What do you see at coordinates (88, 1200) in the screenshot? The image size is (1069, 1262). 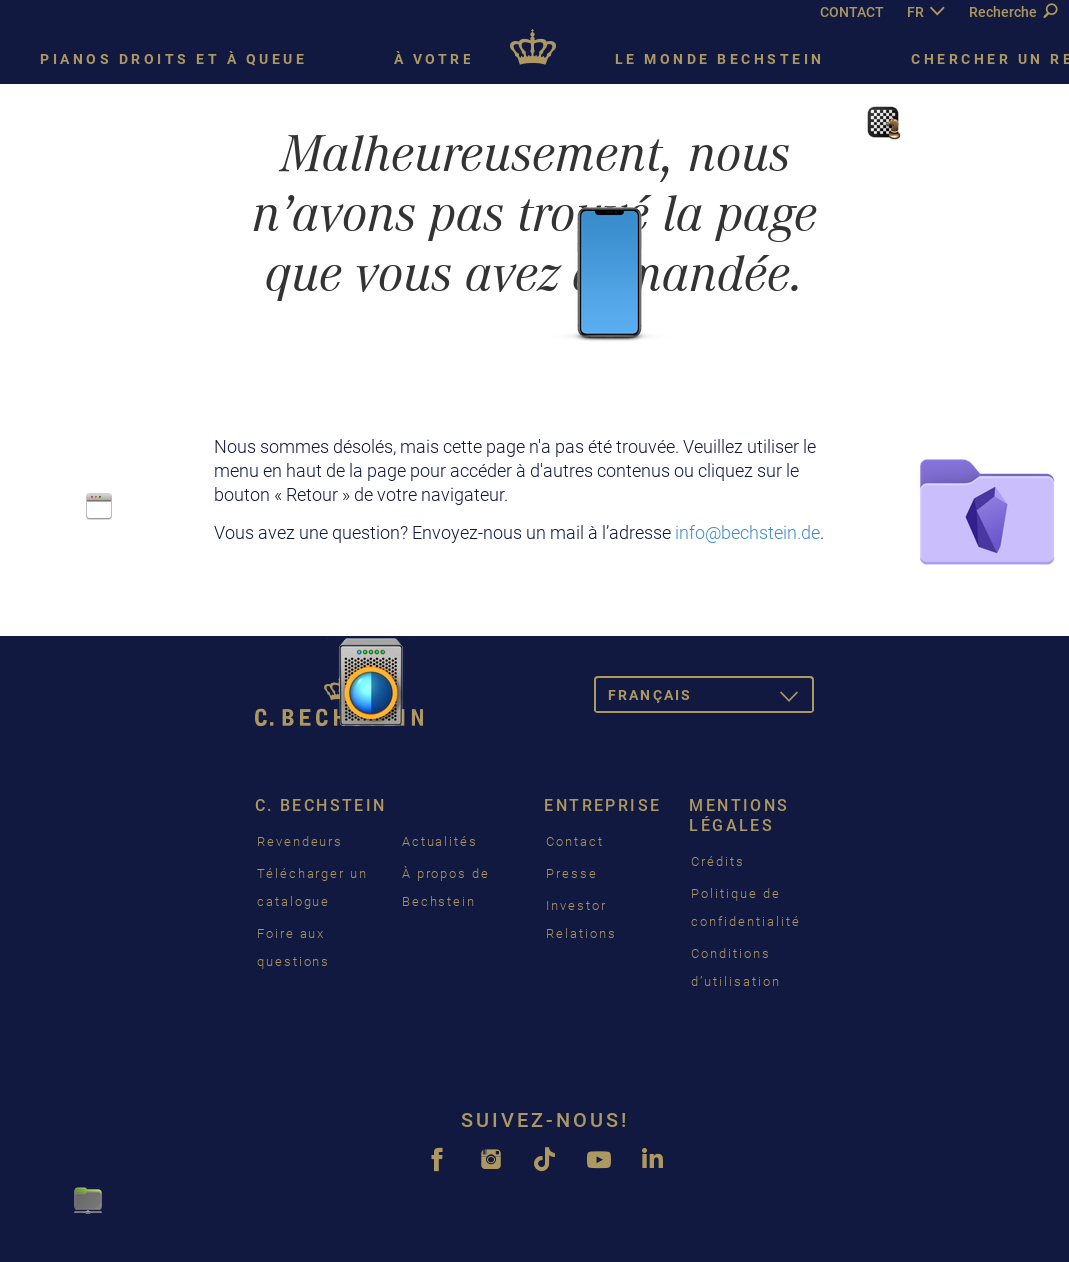 I see `access files stored on a remote server` at bounding box center [88, 1200].